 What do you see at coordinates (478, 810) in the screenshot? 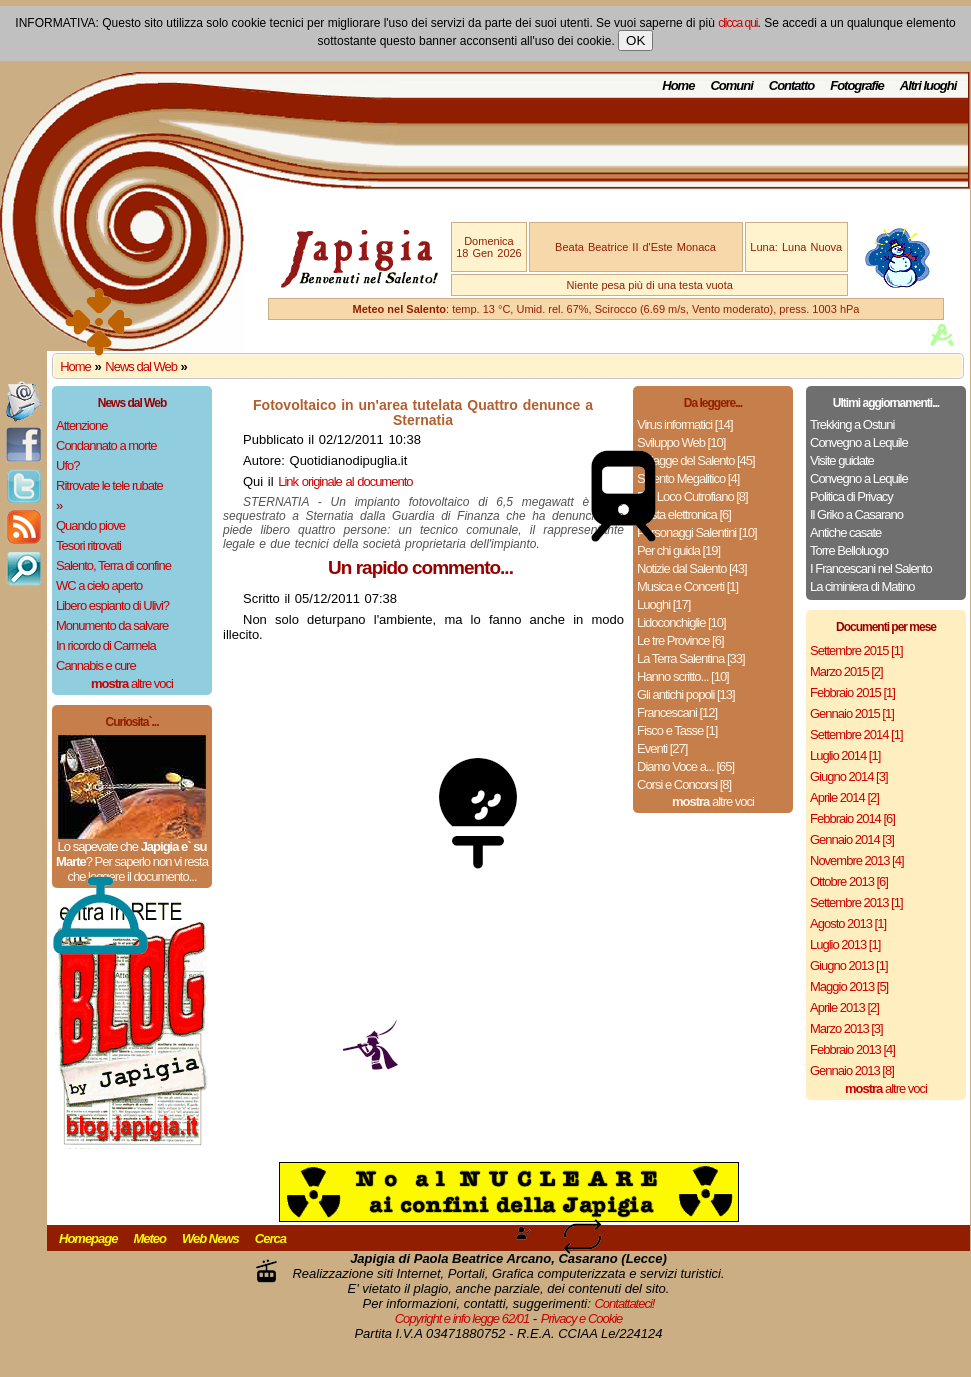
I see `access golf or sports-related features` at bounding box center [478, 810].